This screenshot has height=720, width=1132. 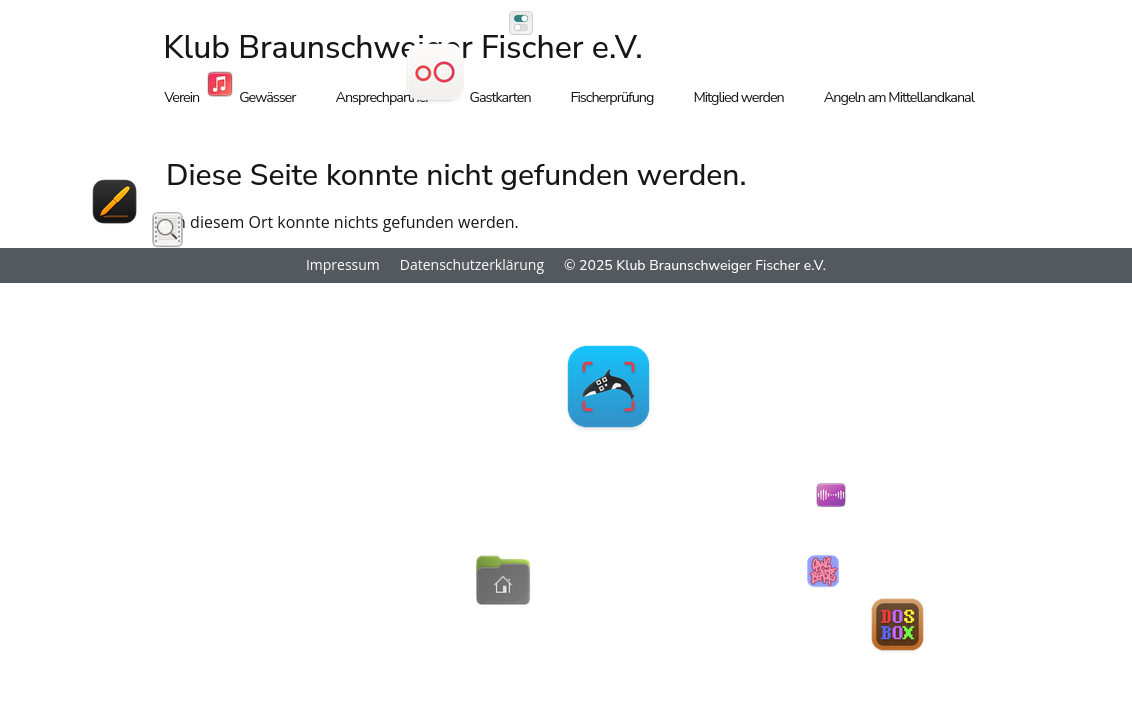 What do you see at coordinates (608, 386) in the screenshot?
I see `open qrca qr code scanner app` at bounding box center [608, 386].